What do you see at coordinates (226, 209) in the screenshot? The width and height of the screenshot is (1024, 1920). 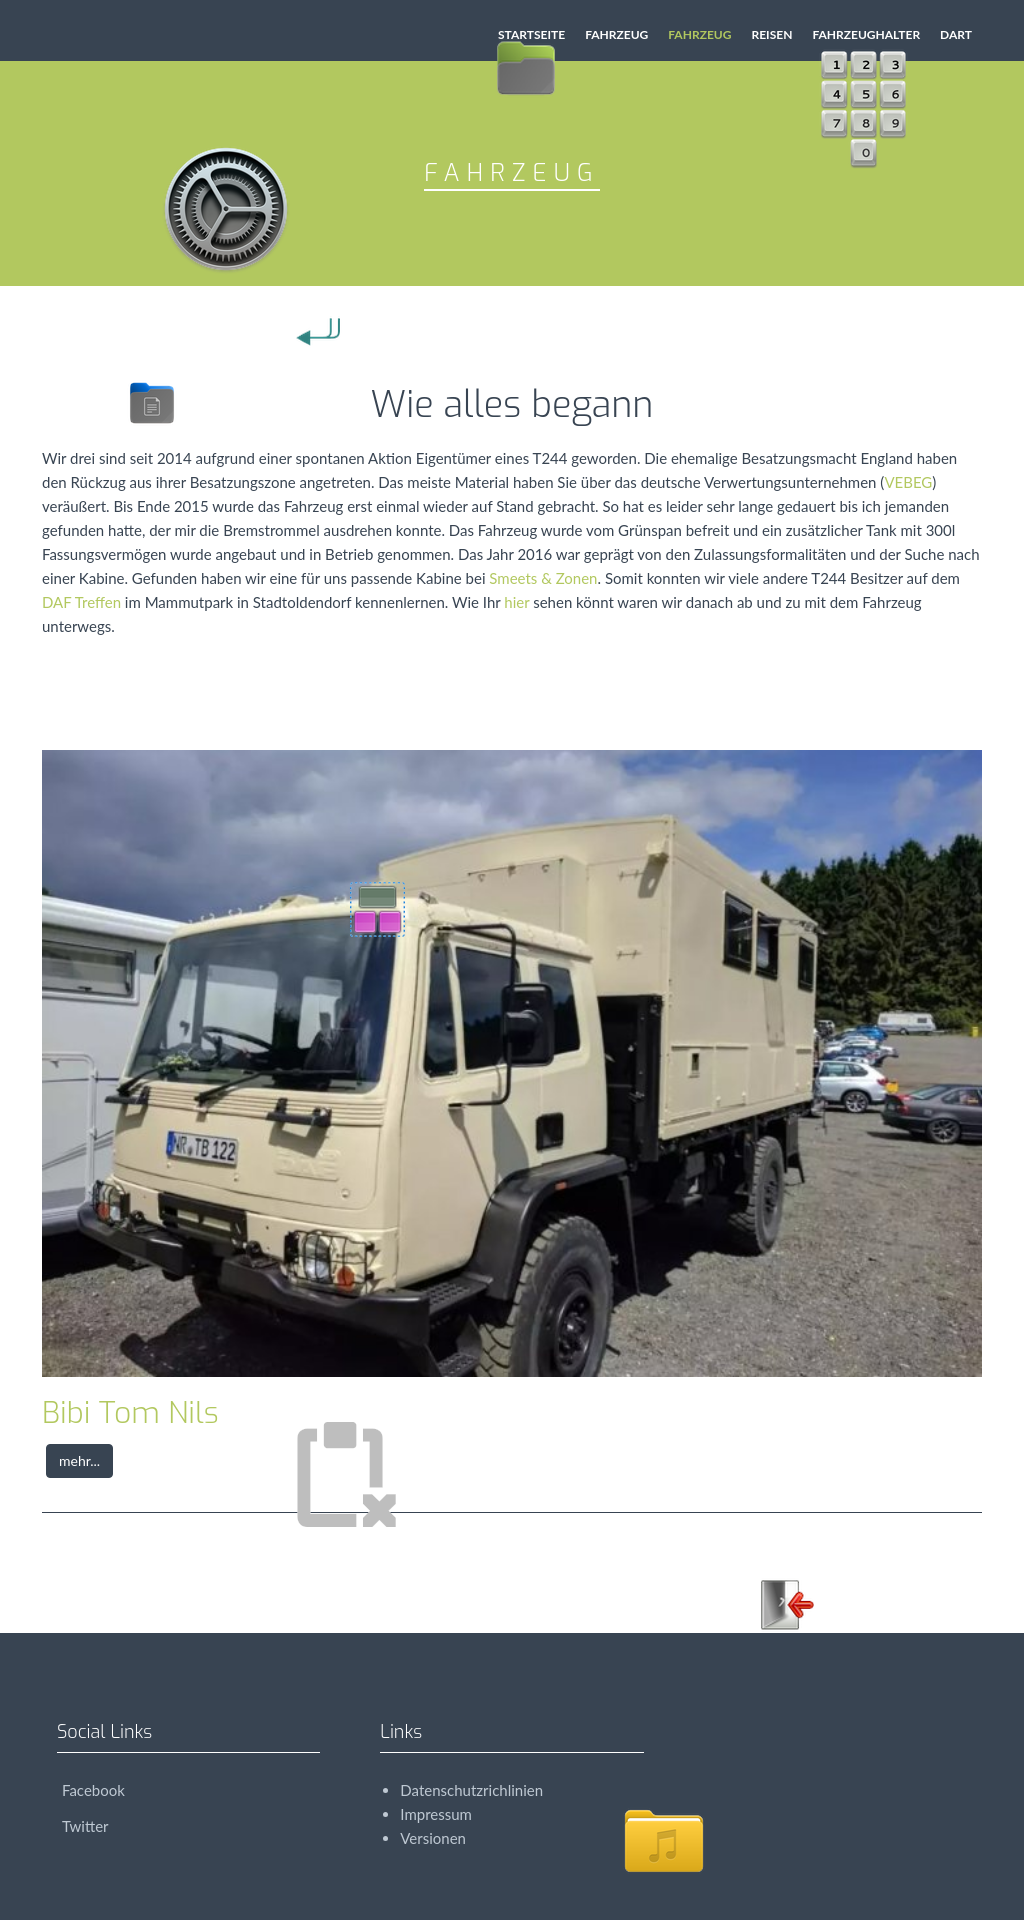 I see `open system preferences or settings` at bounding box center [226, 209].